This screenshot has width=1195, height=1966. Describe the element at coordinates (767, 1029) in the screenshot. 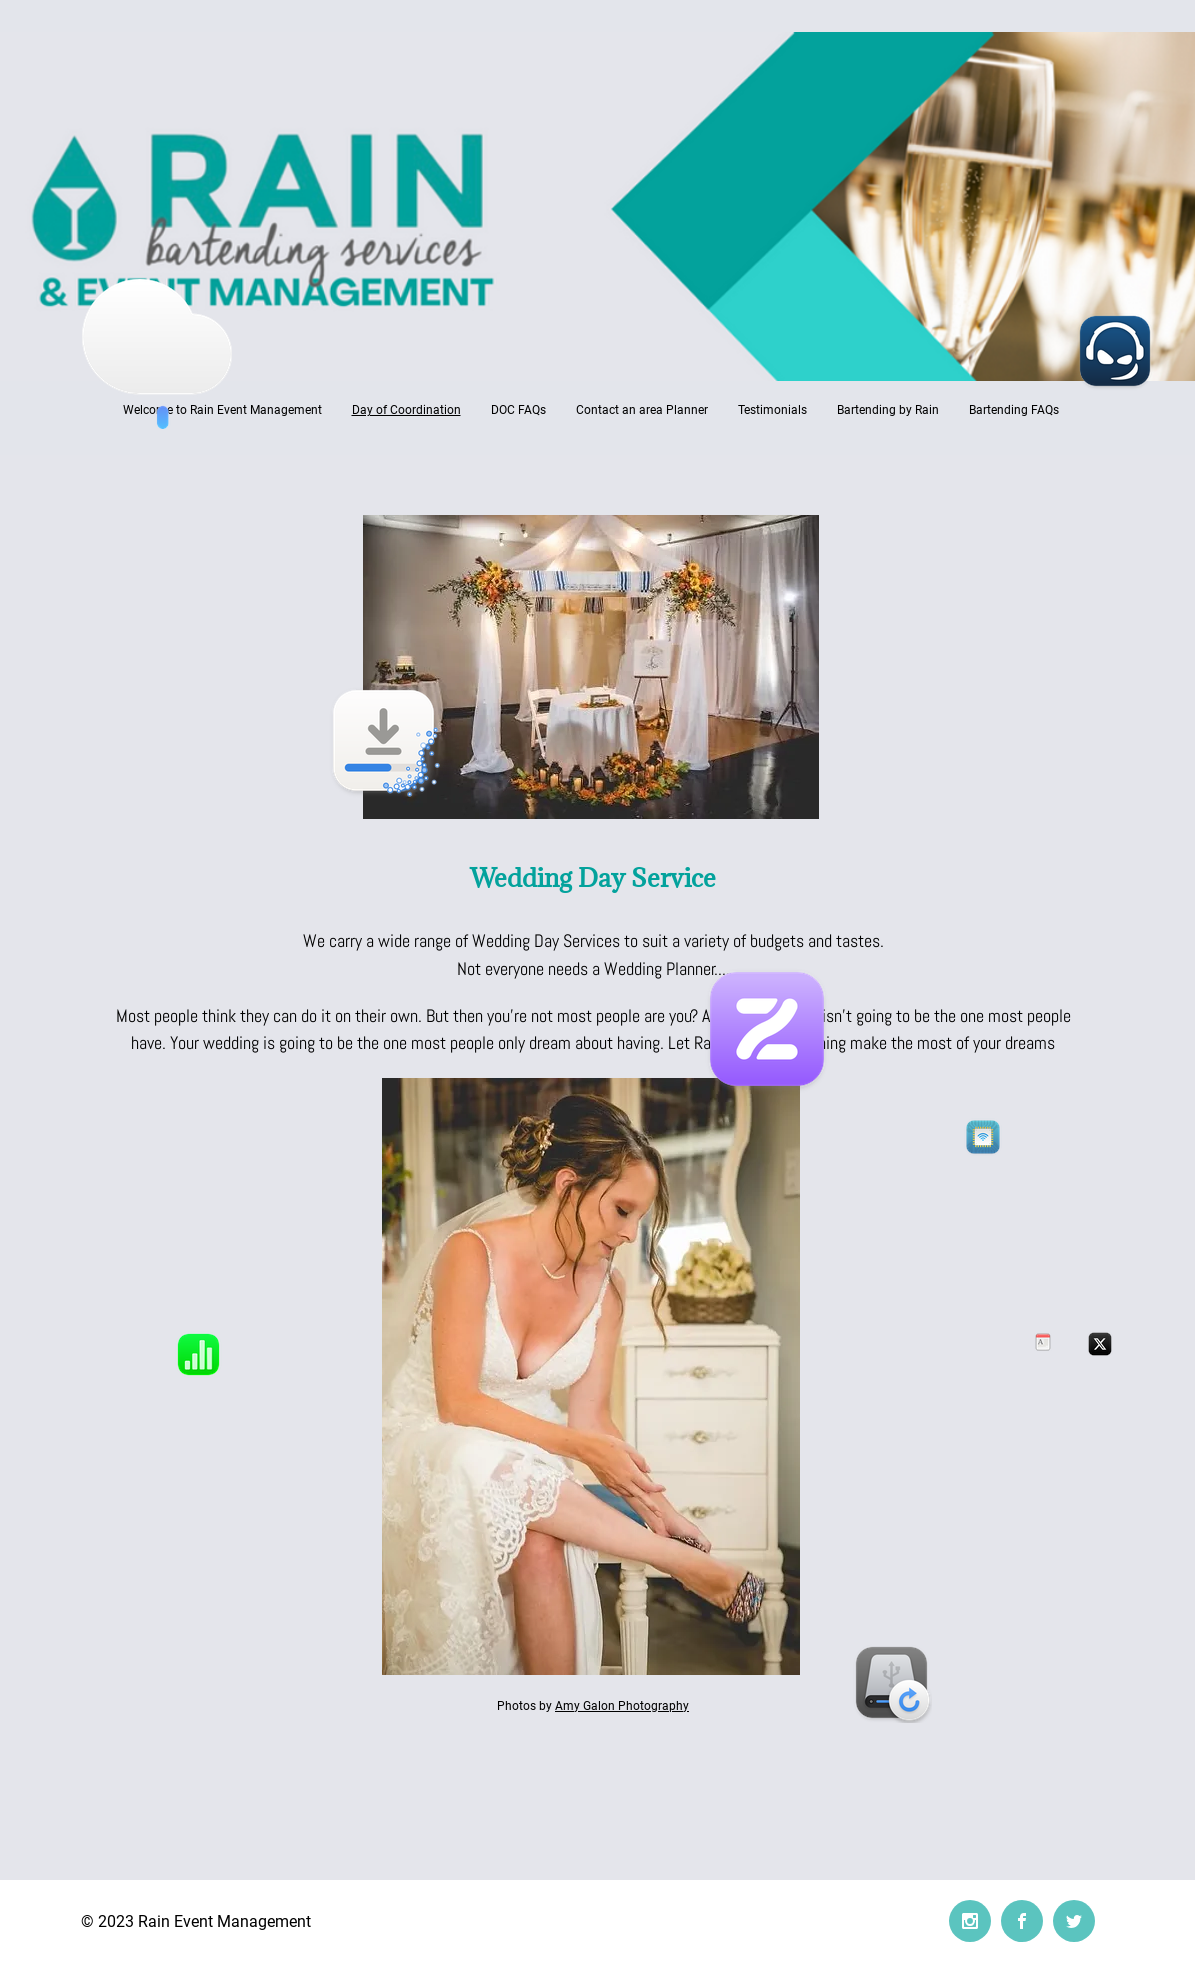

I see `open zen browser (twilight theme)` at that location.